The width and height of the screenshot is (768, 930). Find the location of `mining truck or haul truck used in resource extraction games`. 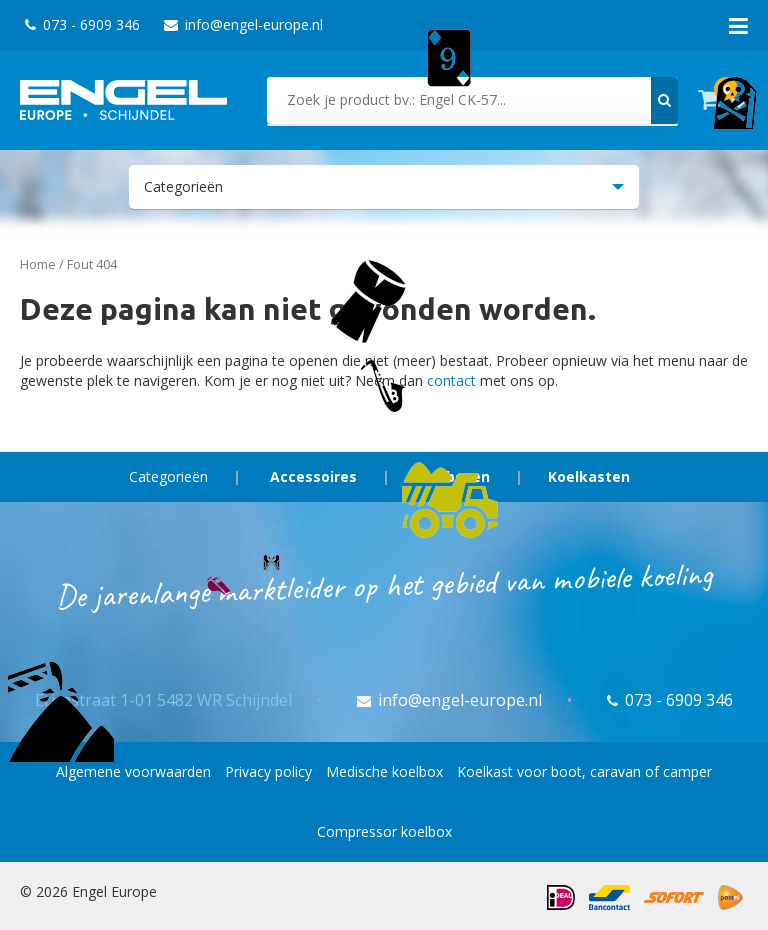

mining truck or haul truck used in resource extraction games is located at coordinates (450, 500).